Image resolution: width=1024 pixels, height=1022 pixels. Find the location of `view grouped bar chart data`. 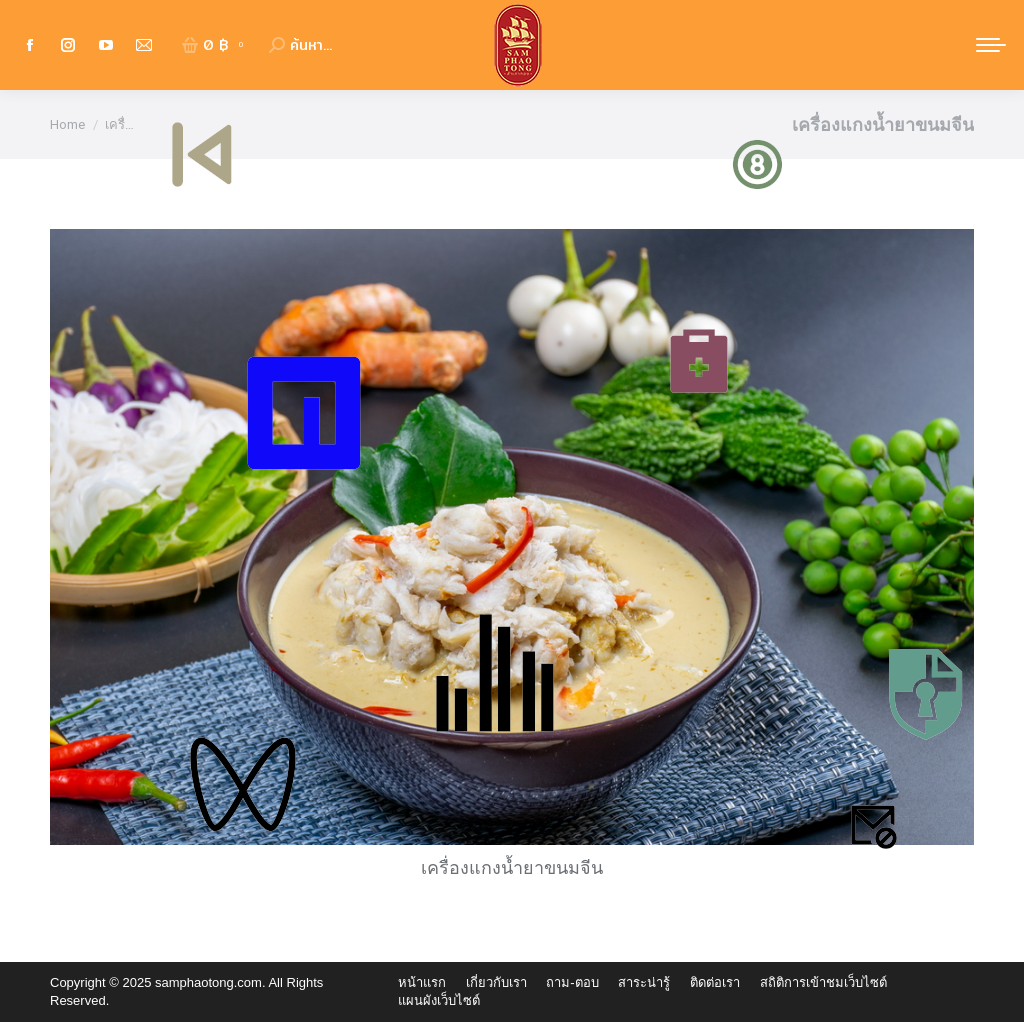

view grouped bar chart data is located at coordinates (498, 676).